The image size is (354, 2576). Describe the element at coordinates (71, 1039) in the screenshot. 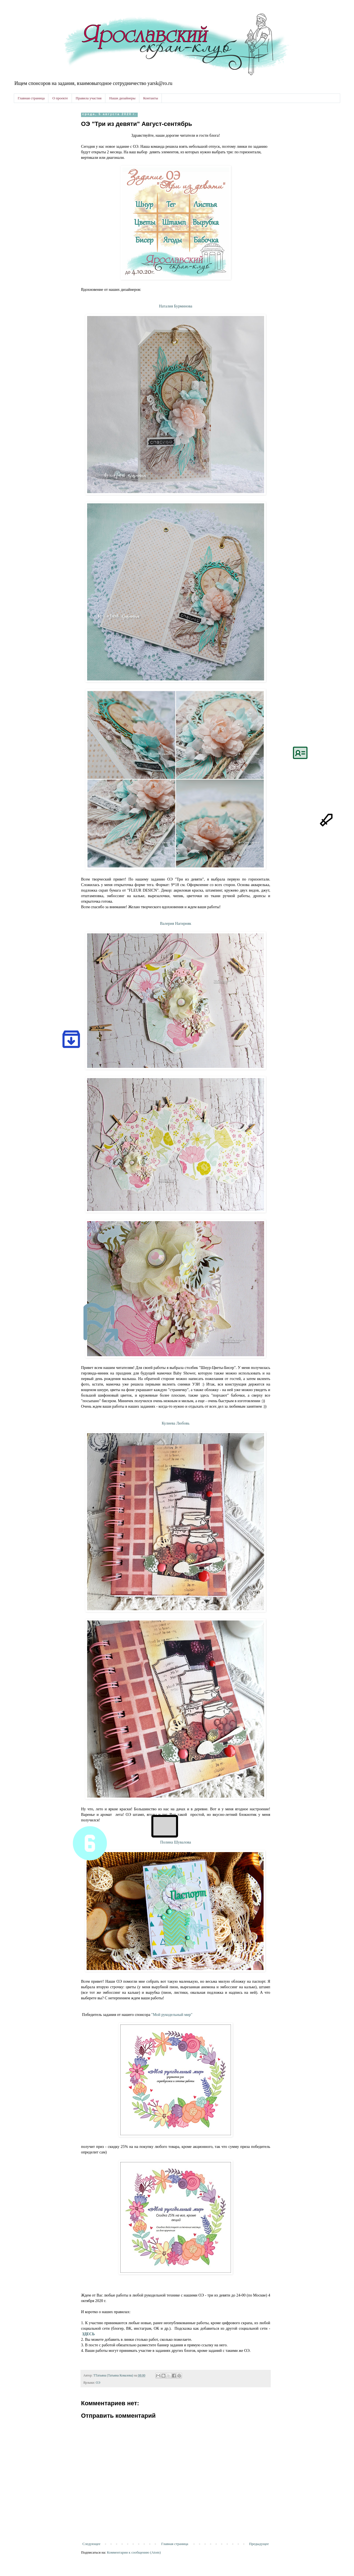

I see `download to local storage` at that location.